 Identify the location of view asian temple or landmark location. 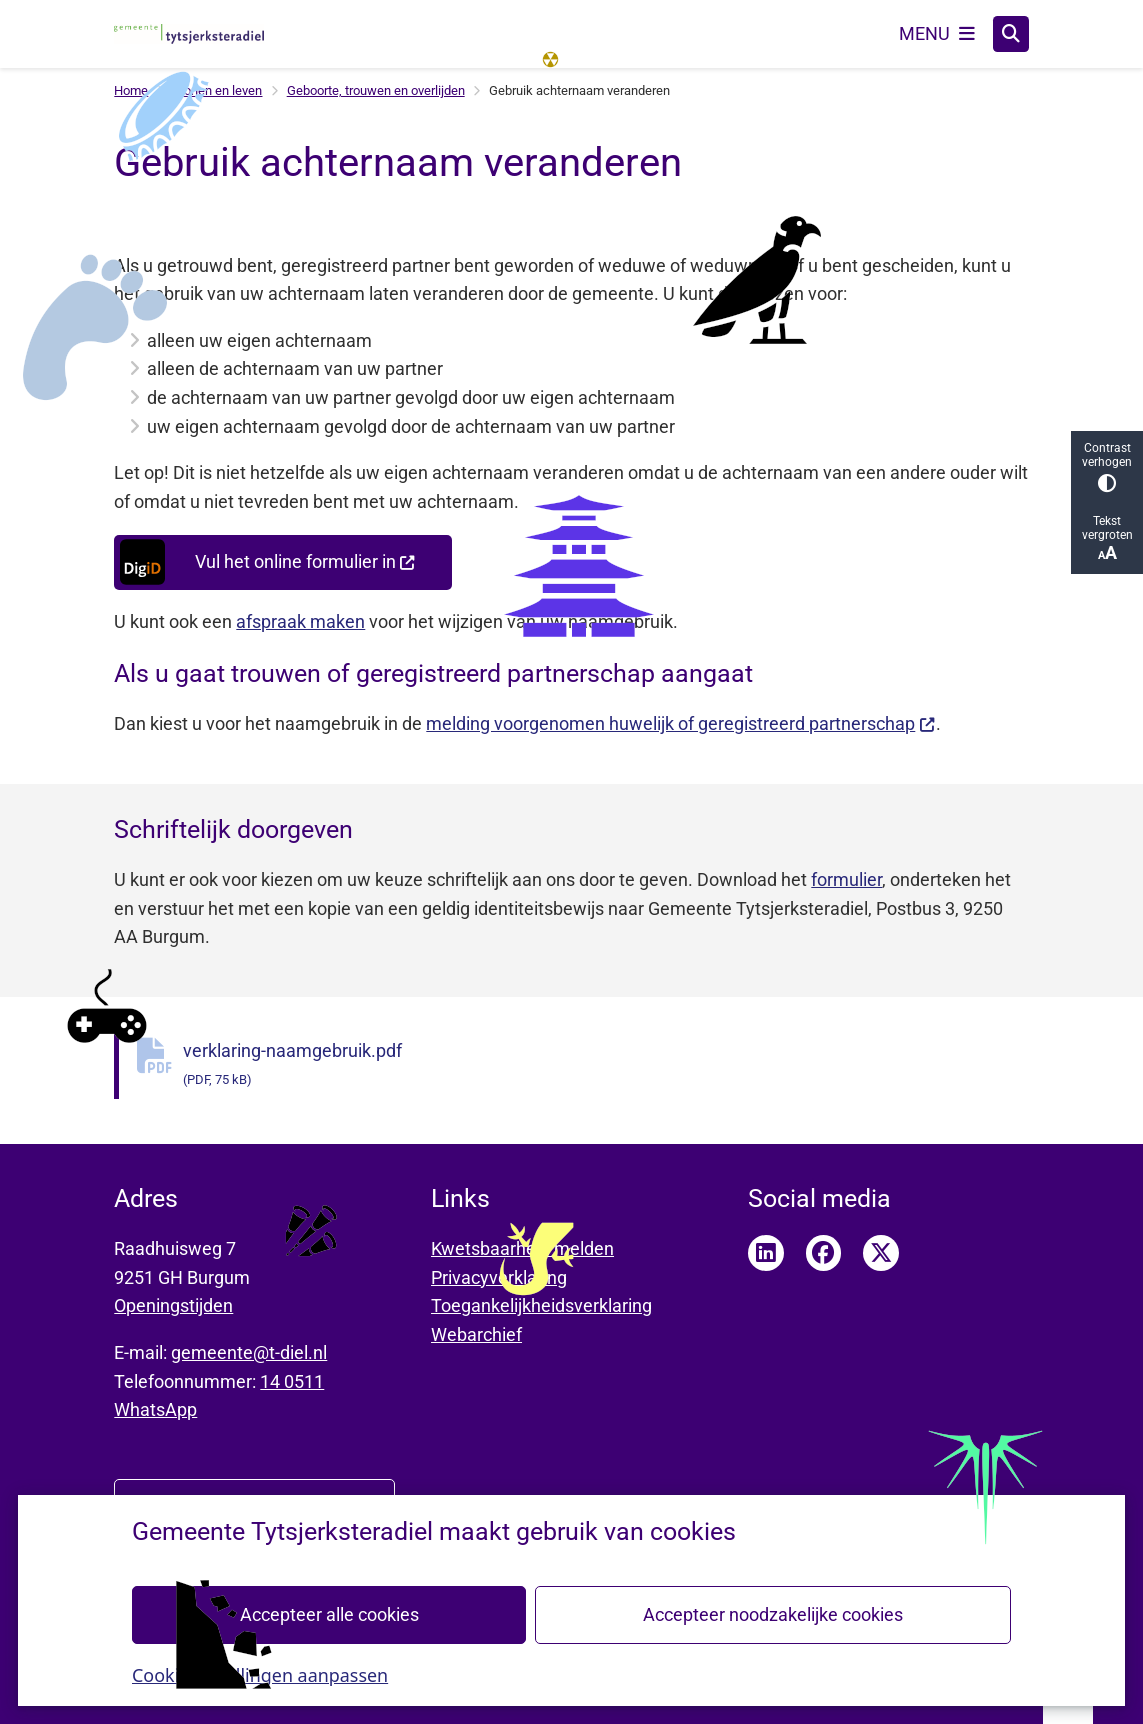
(579, 566).